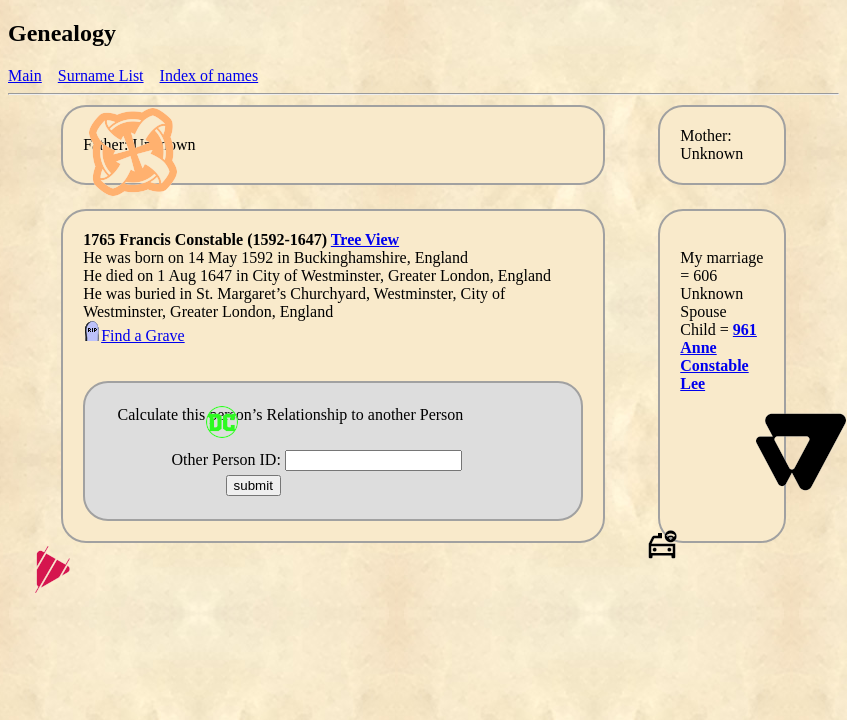 Image resolution: width=847 pixels, height=720 pixels. What do you see at coordinates (801, 452) in the screenshot?
I see `visit the VTEX website or platform` at bounding box center [801, 452].